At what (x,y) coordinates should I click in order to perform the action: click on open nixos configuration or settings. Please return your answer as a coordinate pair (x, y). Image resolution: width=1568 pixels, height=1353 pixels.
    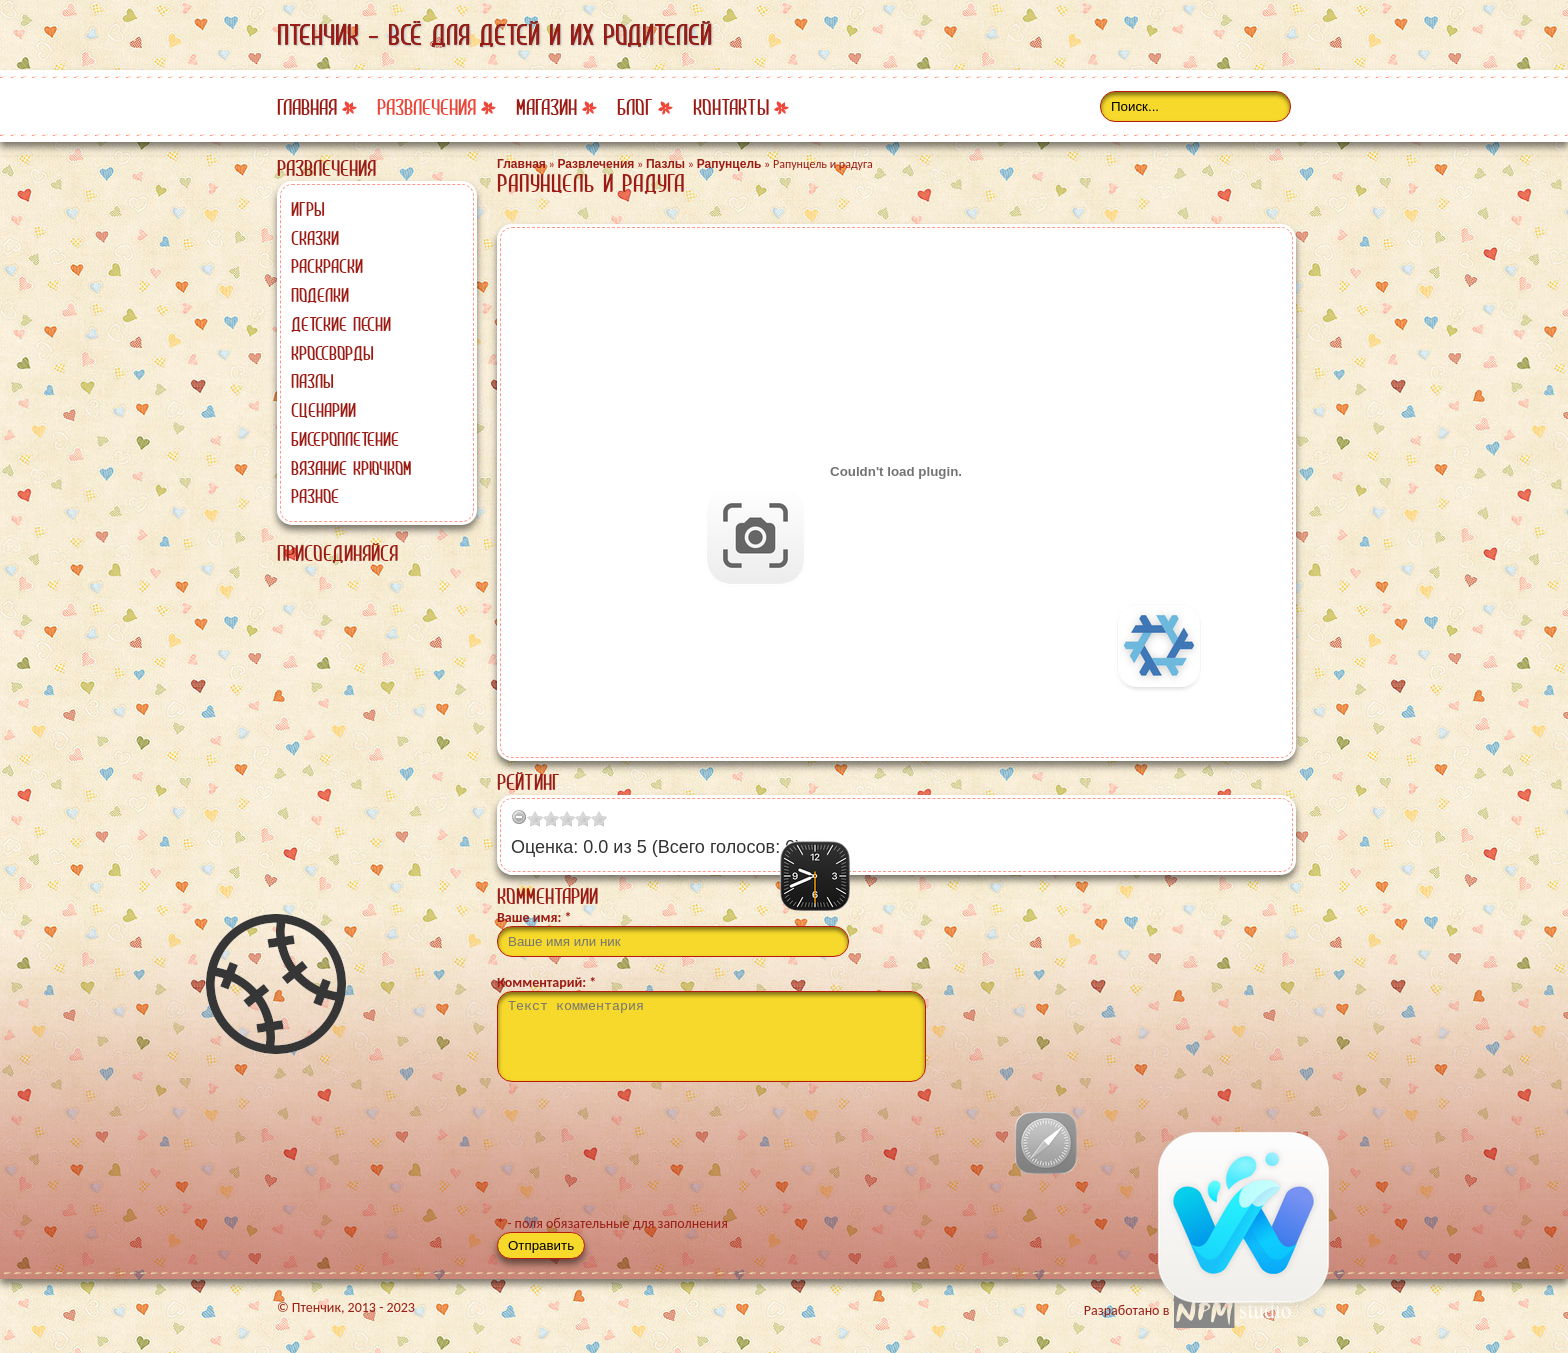
    Looking at the image, I should click on (1159, 646).